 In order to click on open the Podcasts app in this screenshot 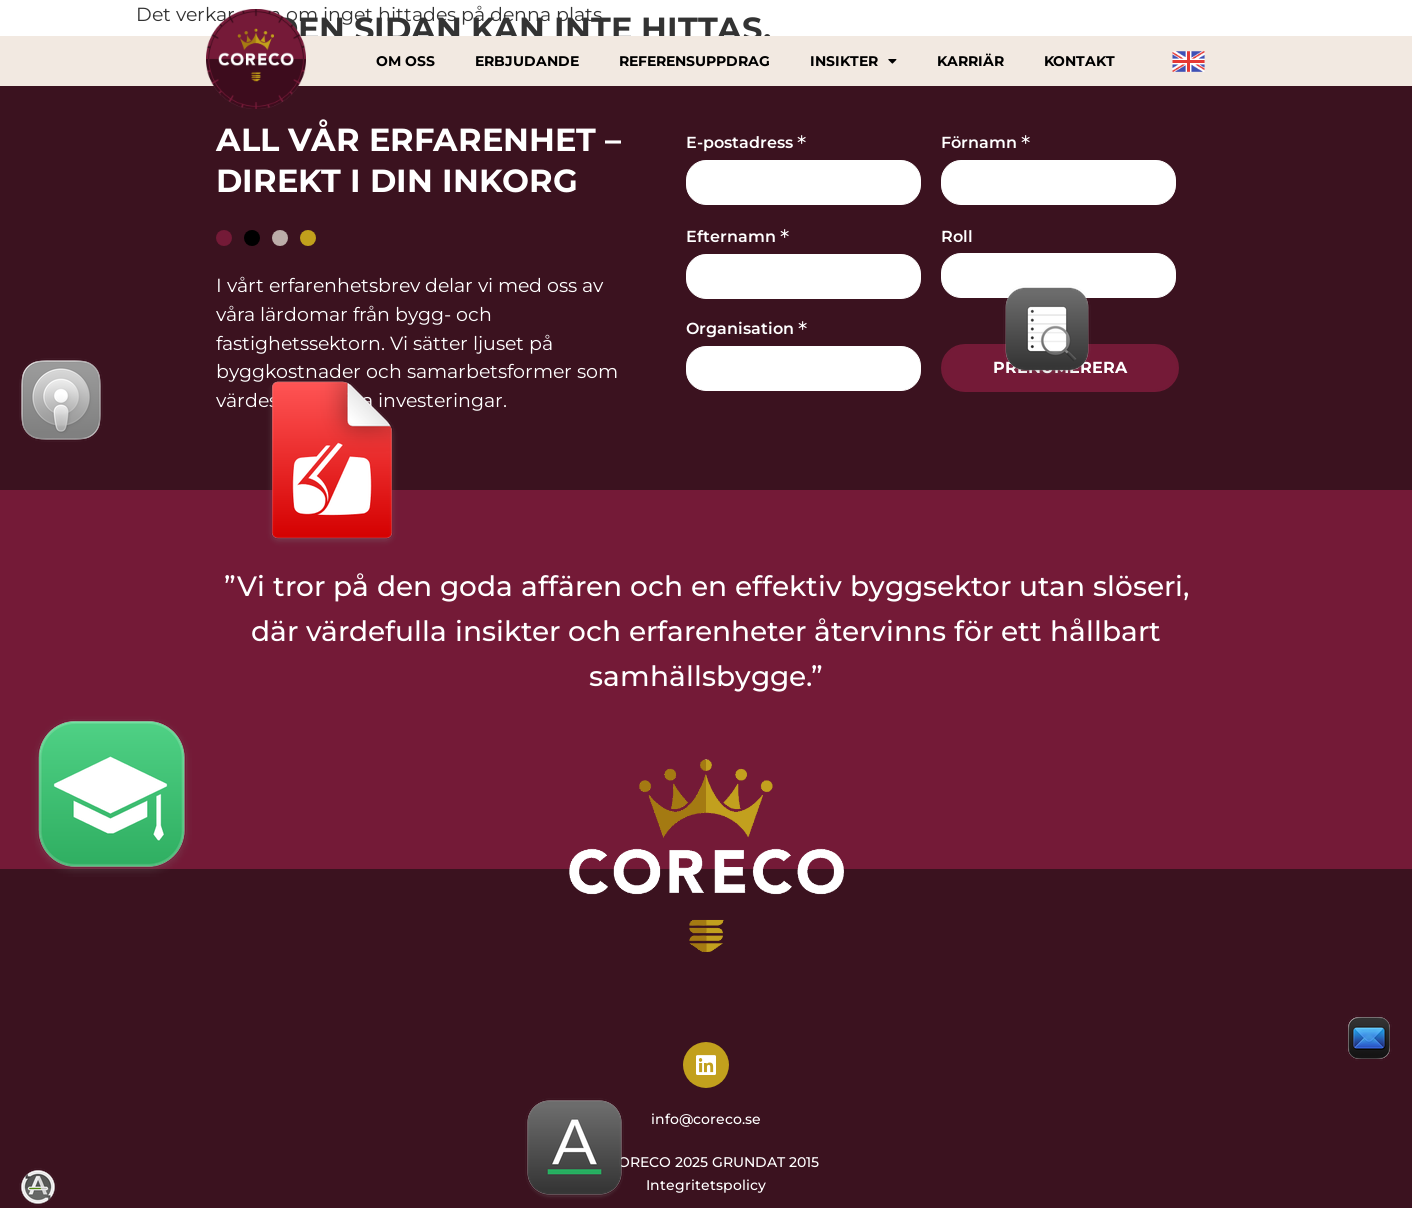, I will do `click(61, 400)`.